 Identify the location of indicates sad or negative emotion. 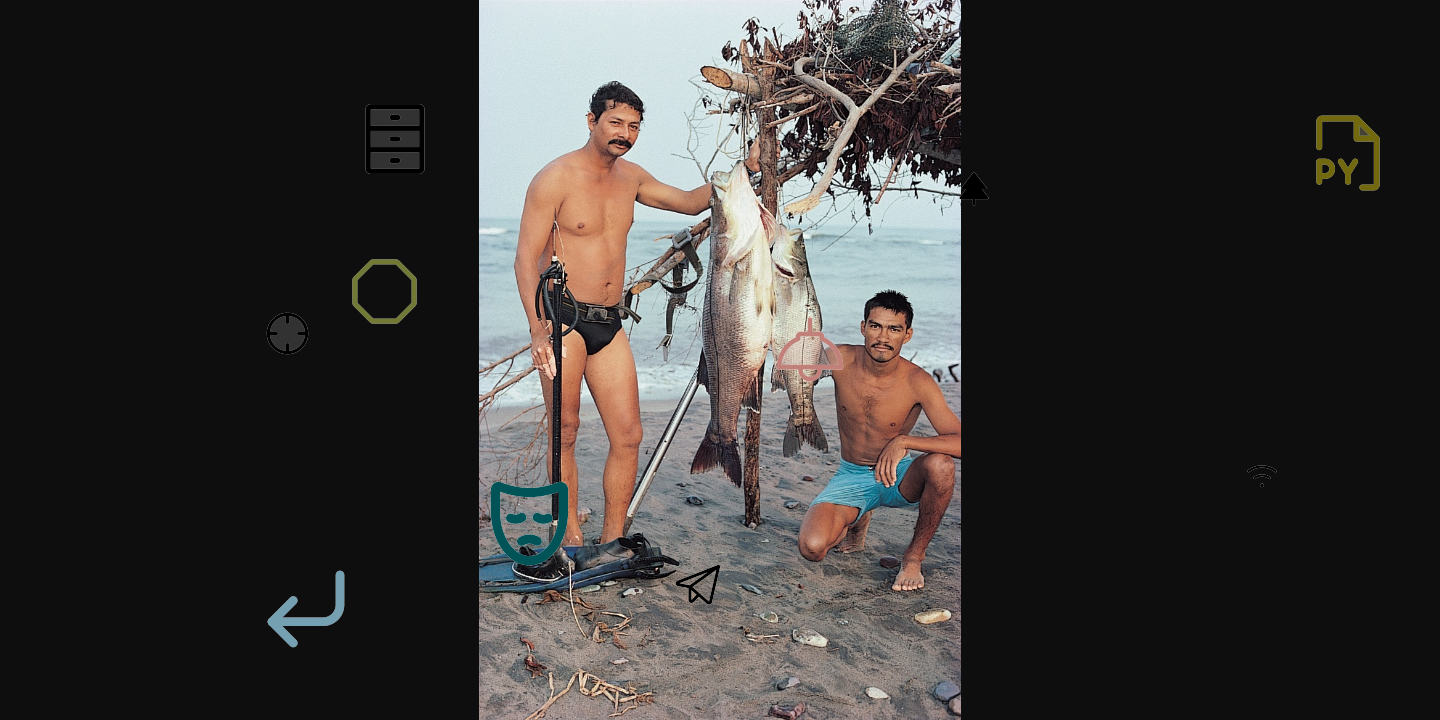
(529, 520).